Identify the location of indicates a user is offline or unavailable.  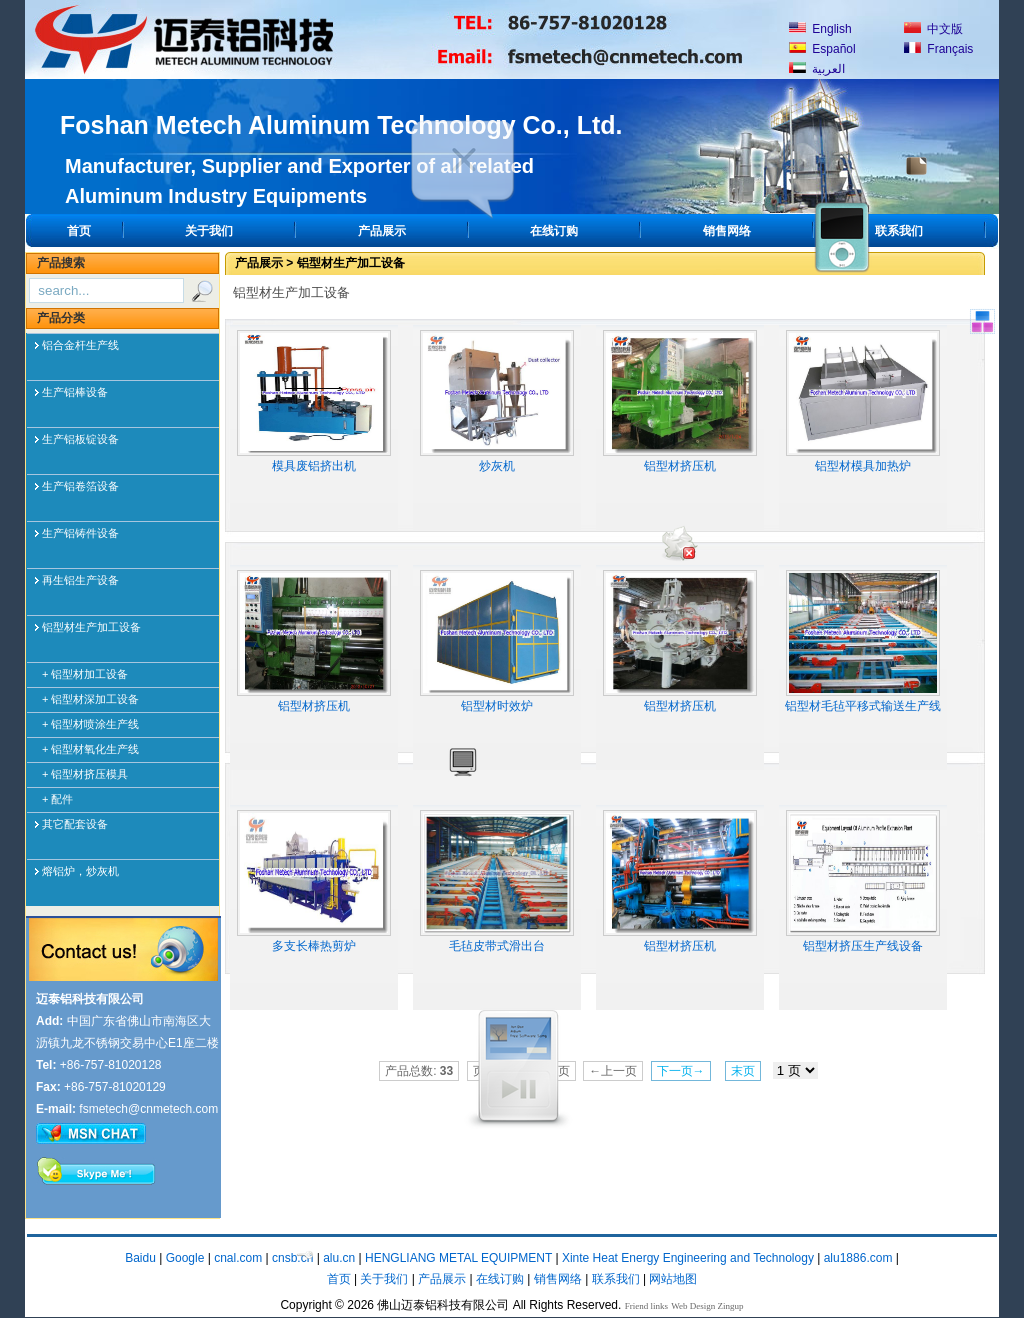
(463, 168).